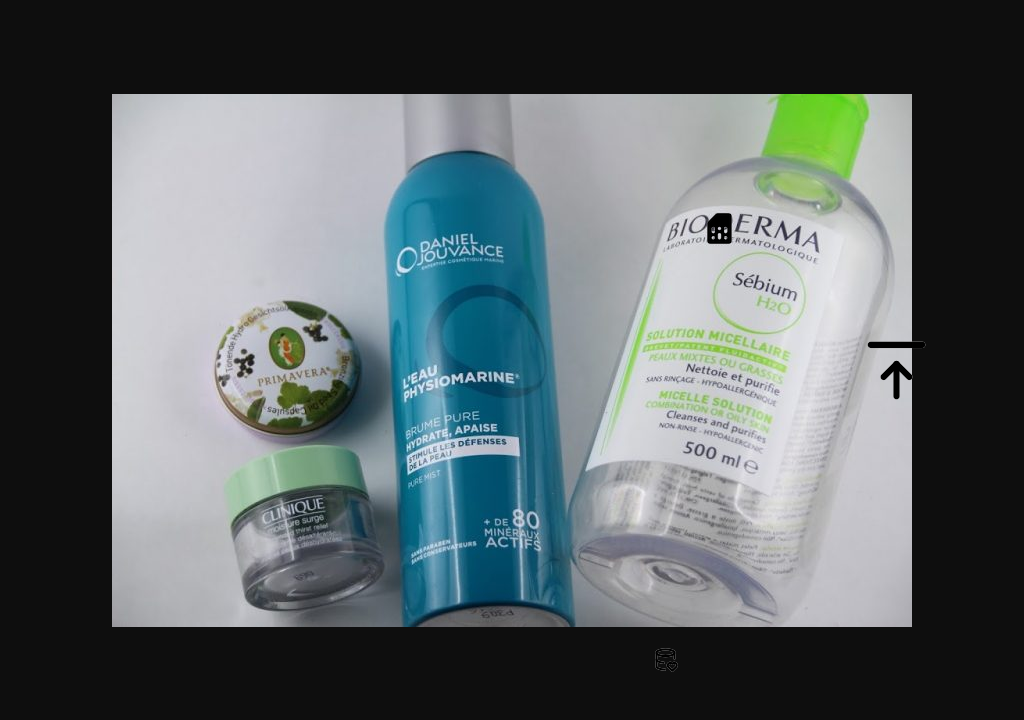  Describe the element at coordinates (665, 659) in the screenshot. I see `add database to favorites` at that location.